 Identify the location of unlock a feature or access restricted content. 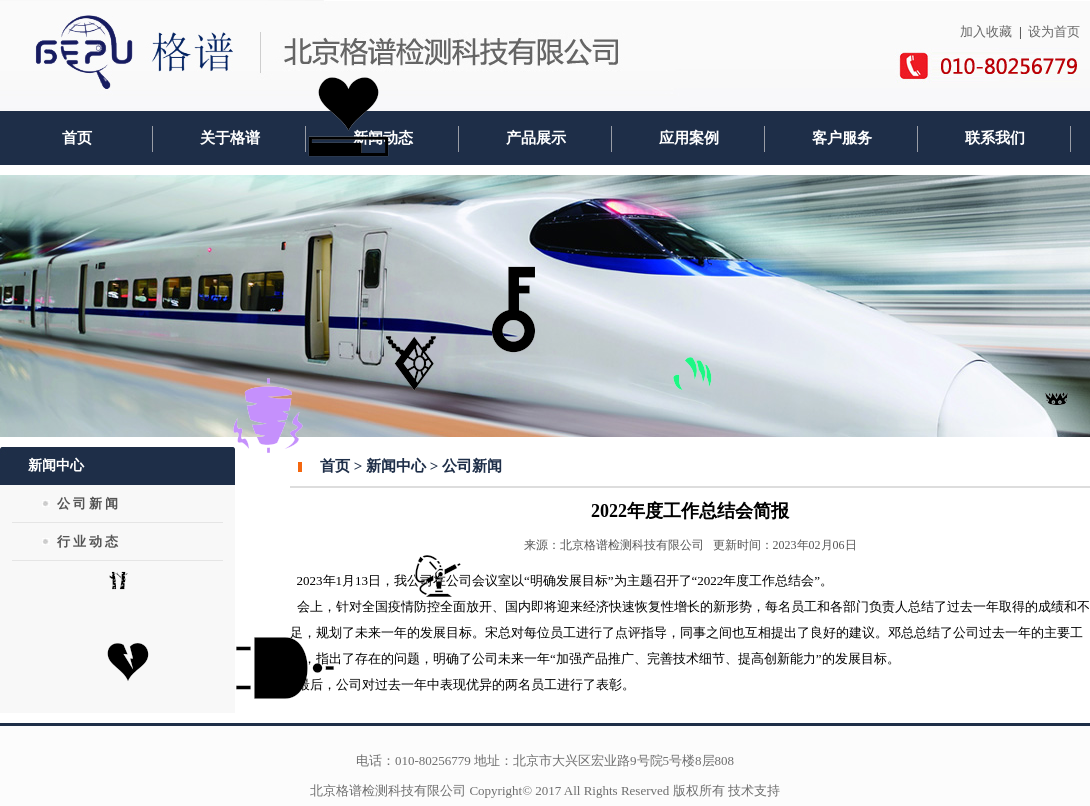
(513, 309).